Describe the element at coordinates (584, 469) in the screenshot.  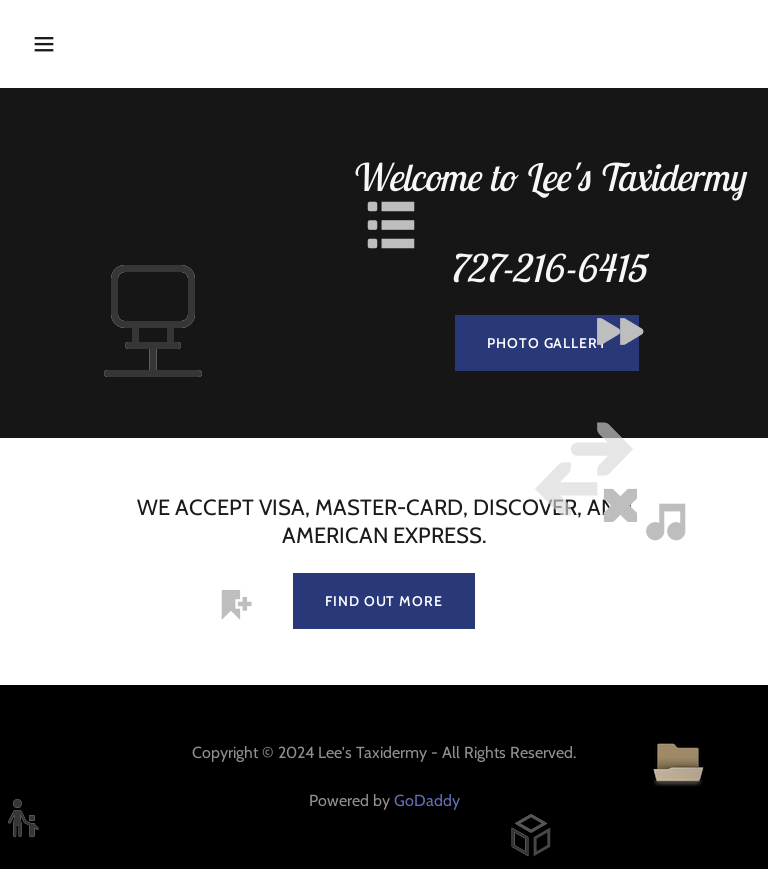
I see `indicates no network connection available` at that location.